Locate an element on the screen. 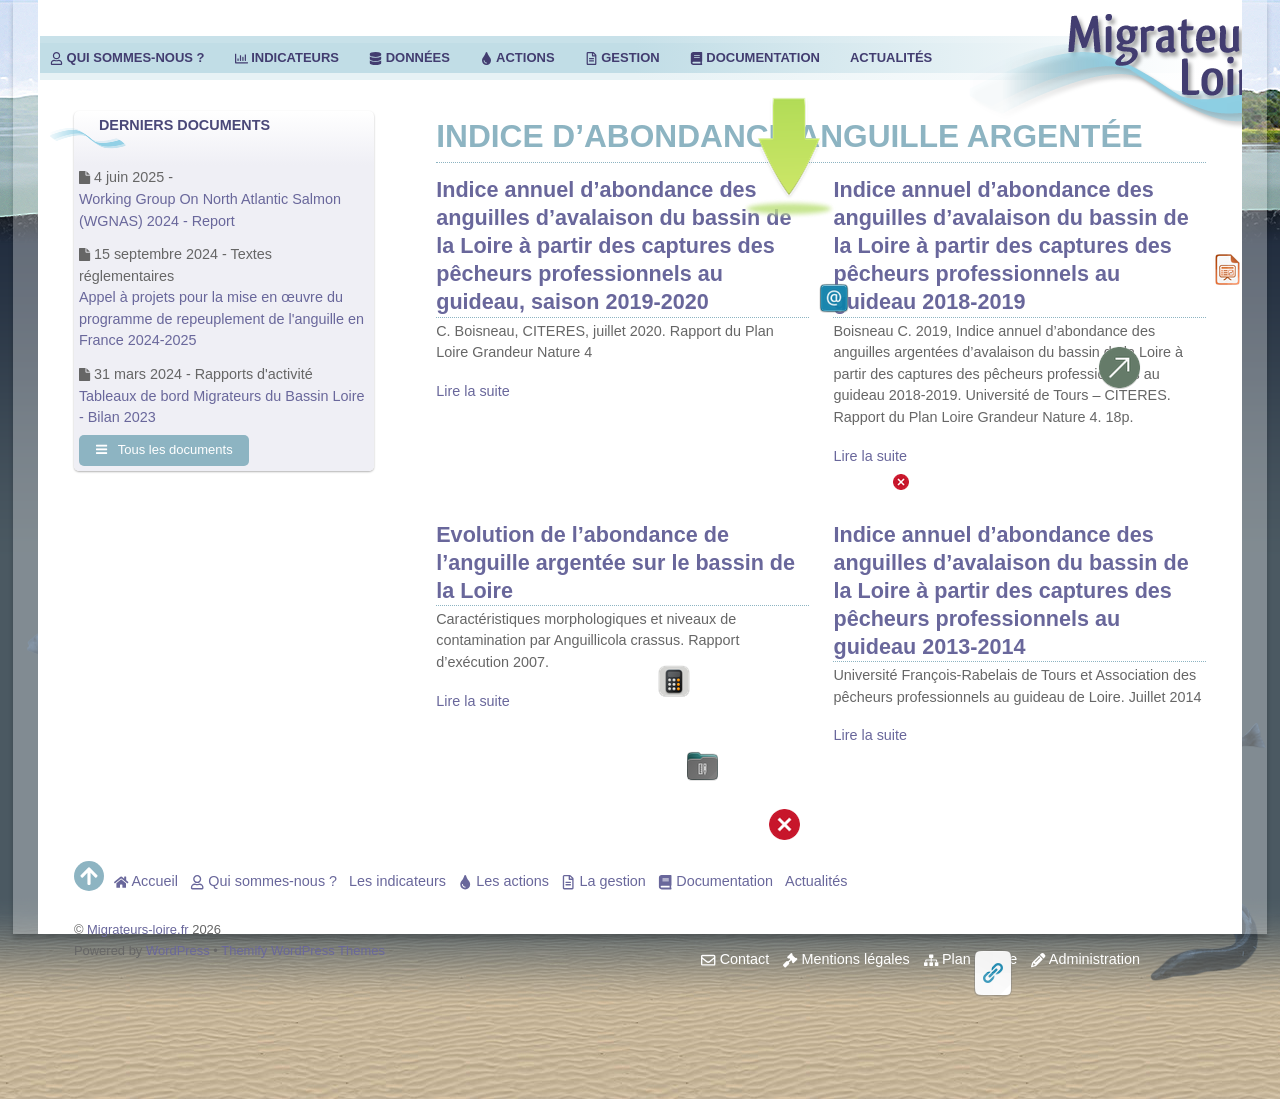 Image resolution: width=1280 pixels, height=1099 pixels. save the current file or document is located at coordinates (789, 150).